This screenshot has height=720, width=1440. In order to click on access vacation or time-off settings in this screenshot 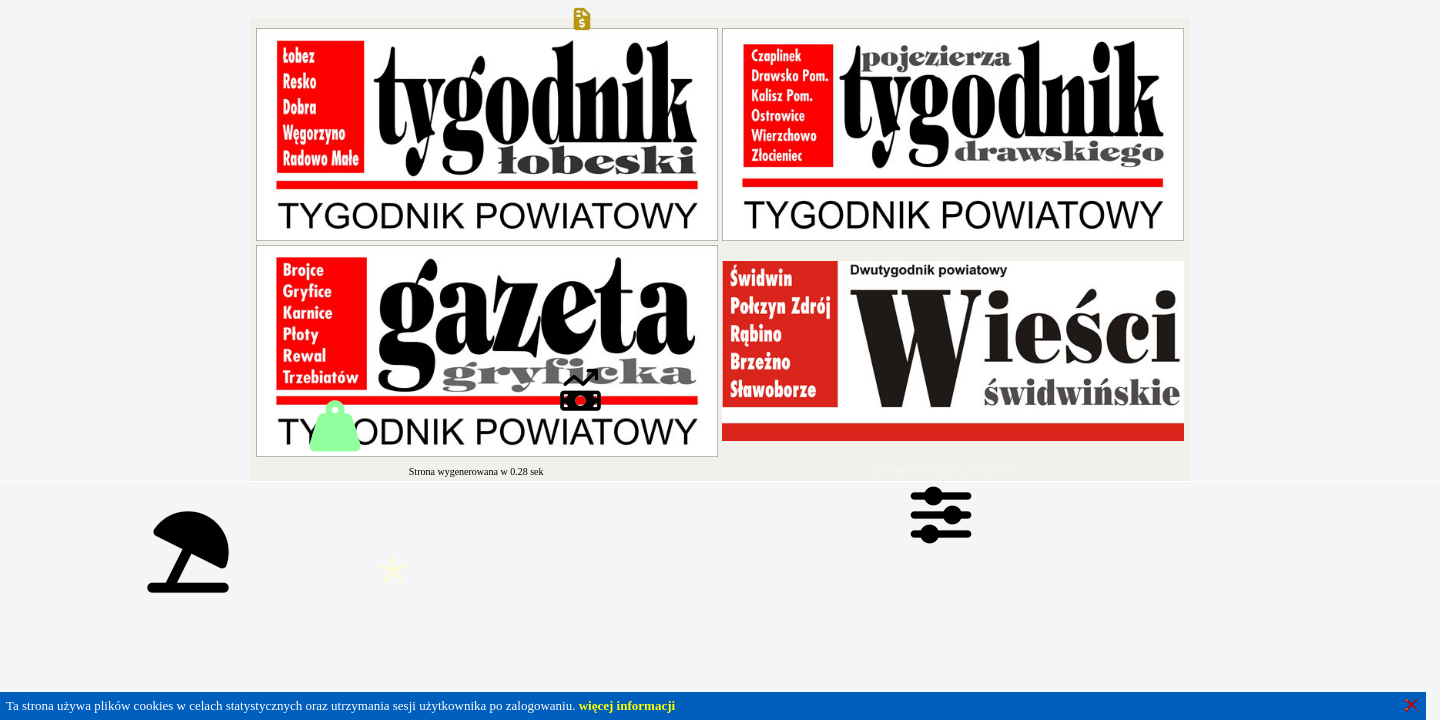, I will do `click(188, 552)`.